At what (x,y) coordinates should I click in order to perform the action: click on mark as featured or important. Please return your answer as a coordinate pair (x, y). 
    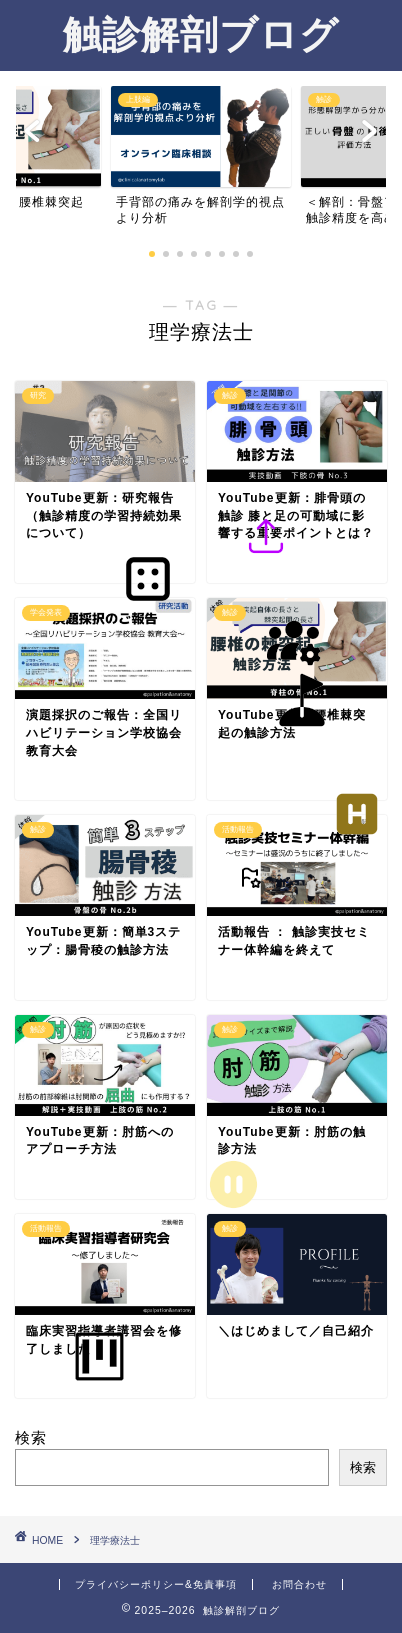
    Looking at the image, I should click on (250, 877).